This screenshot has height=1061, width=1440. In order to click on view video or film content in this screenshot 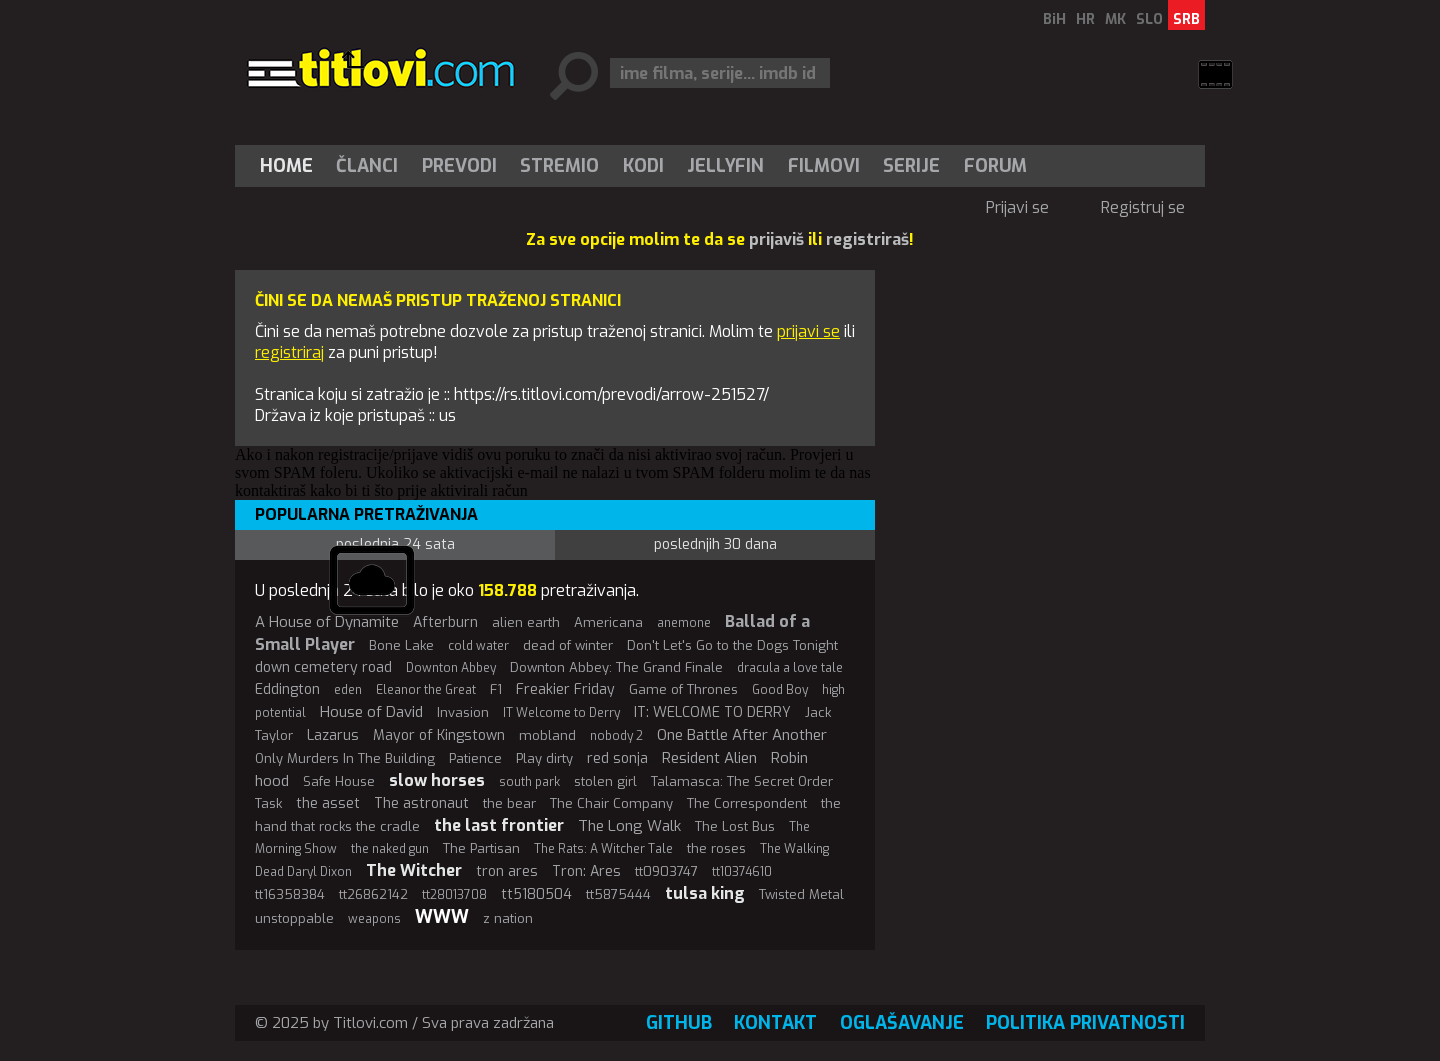, I will do `click(1215, 74)`.